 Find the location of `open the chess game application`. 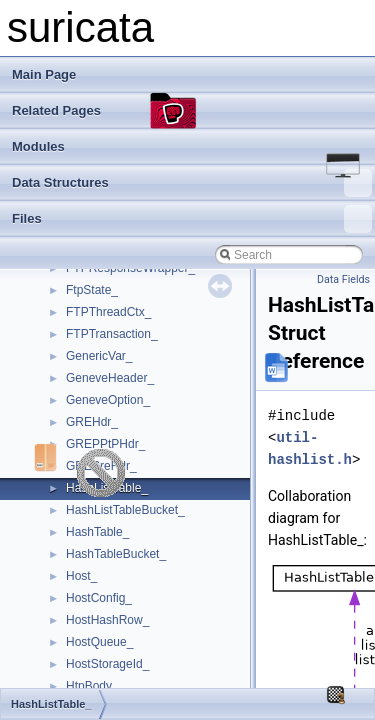

open the chess game application is located at coordinates (335, 694).